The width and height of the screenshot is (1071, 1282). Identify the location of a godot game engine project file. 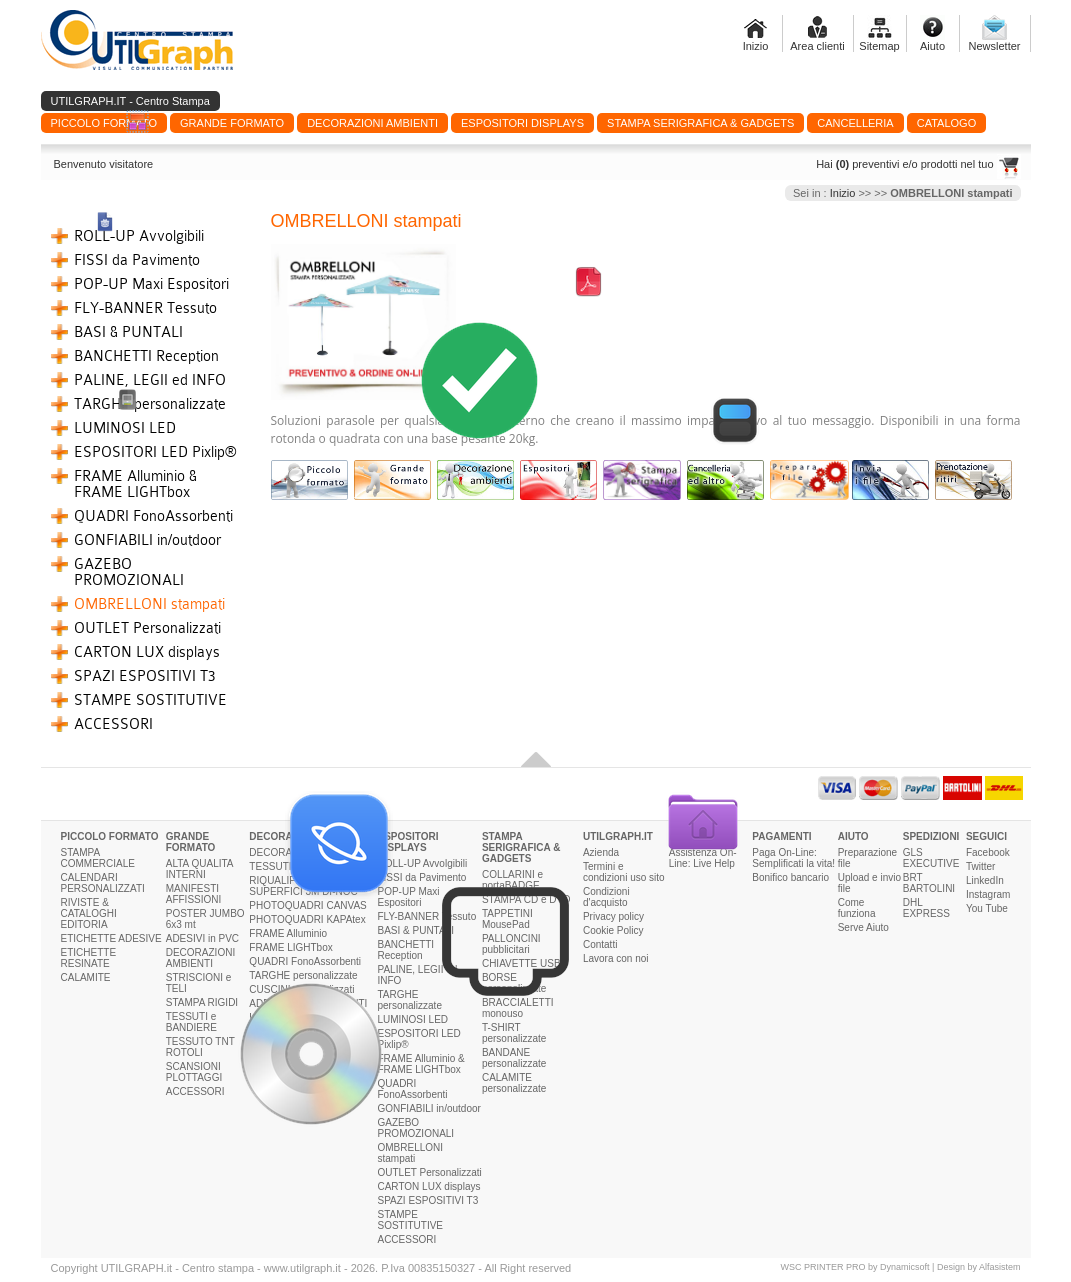
(105, 222).